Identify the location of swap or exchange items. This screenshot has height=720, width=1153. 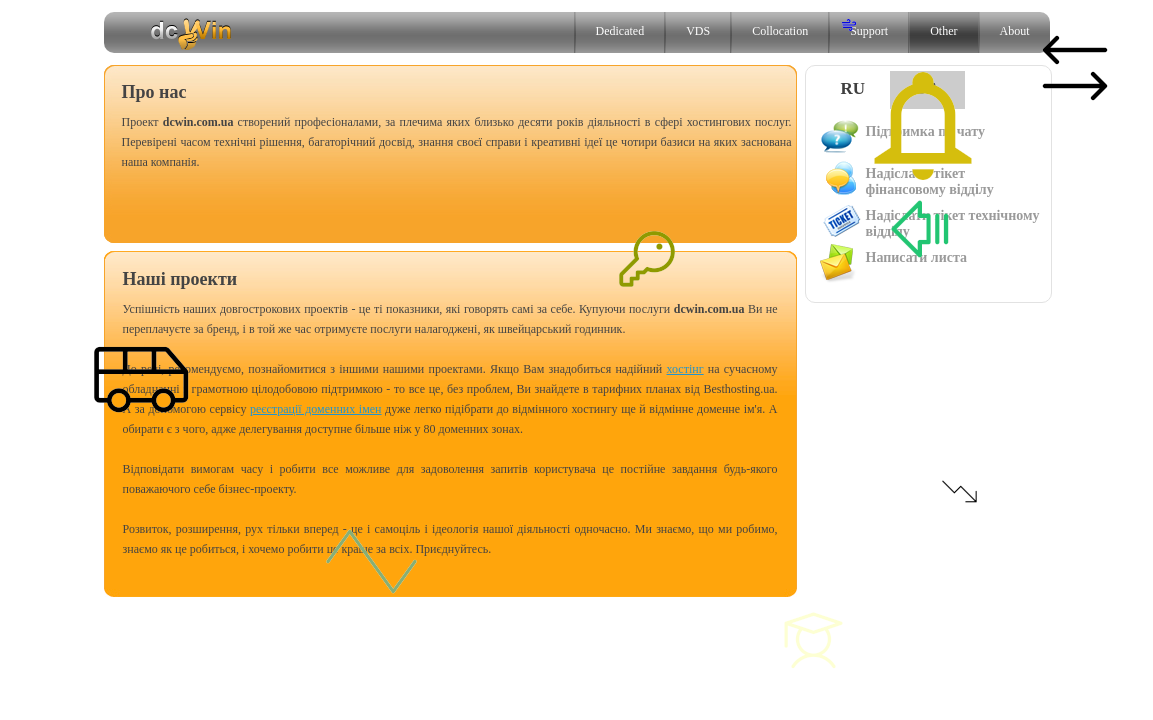
(1075, 68).